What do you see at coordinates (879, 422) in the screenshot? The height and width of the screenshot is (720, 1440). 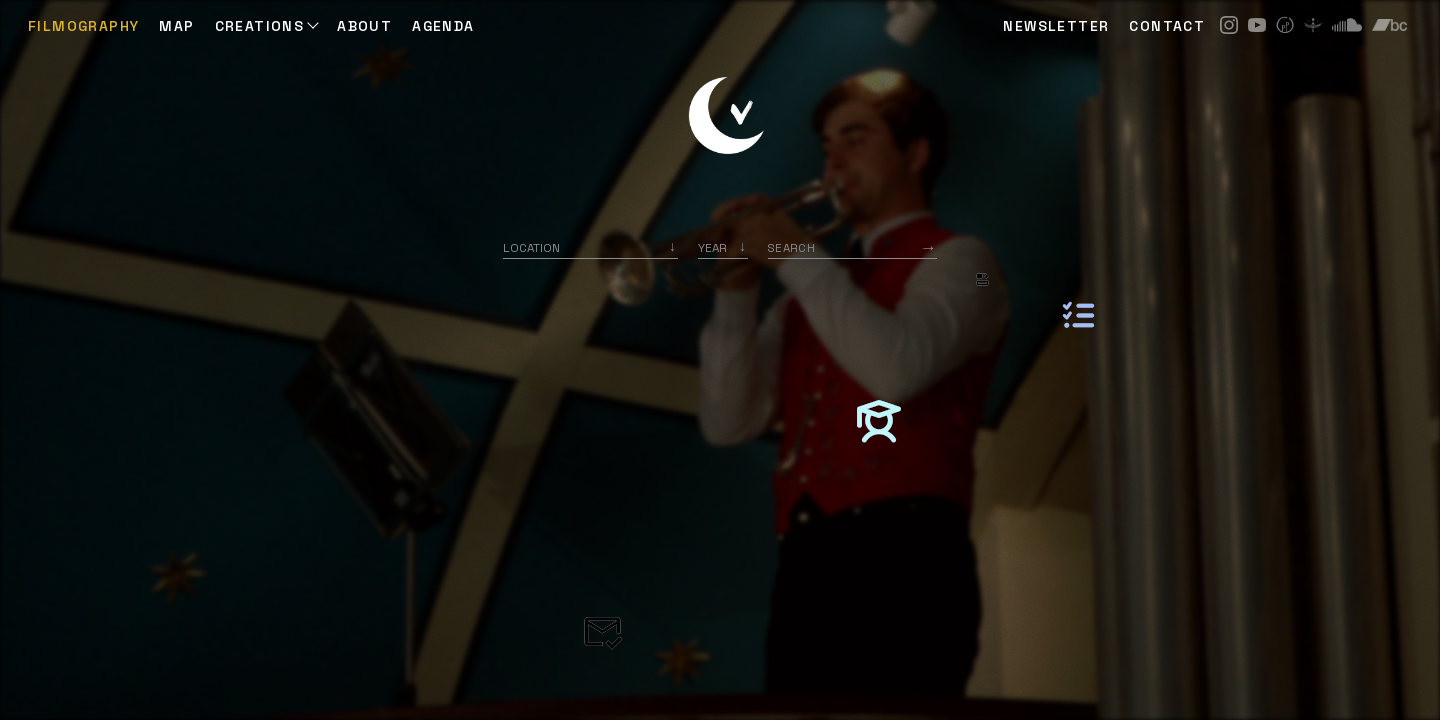 I see `view student profile` at bounding box center [879, 422].